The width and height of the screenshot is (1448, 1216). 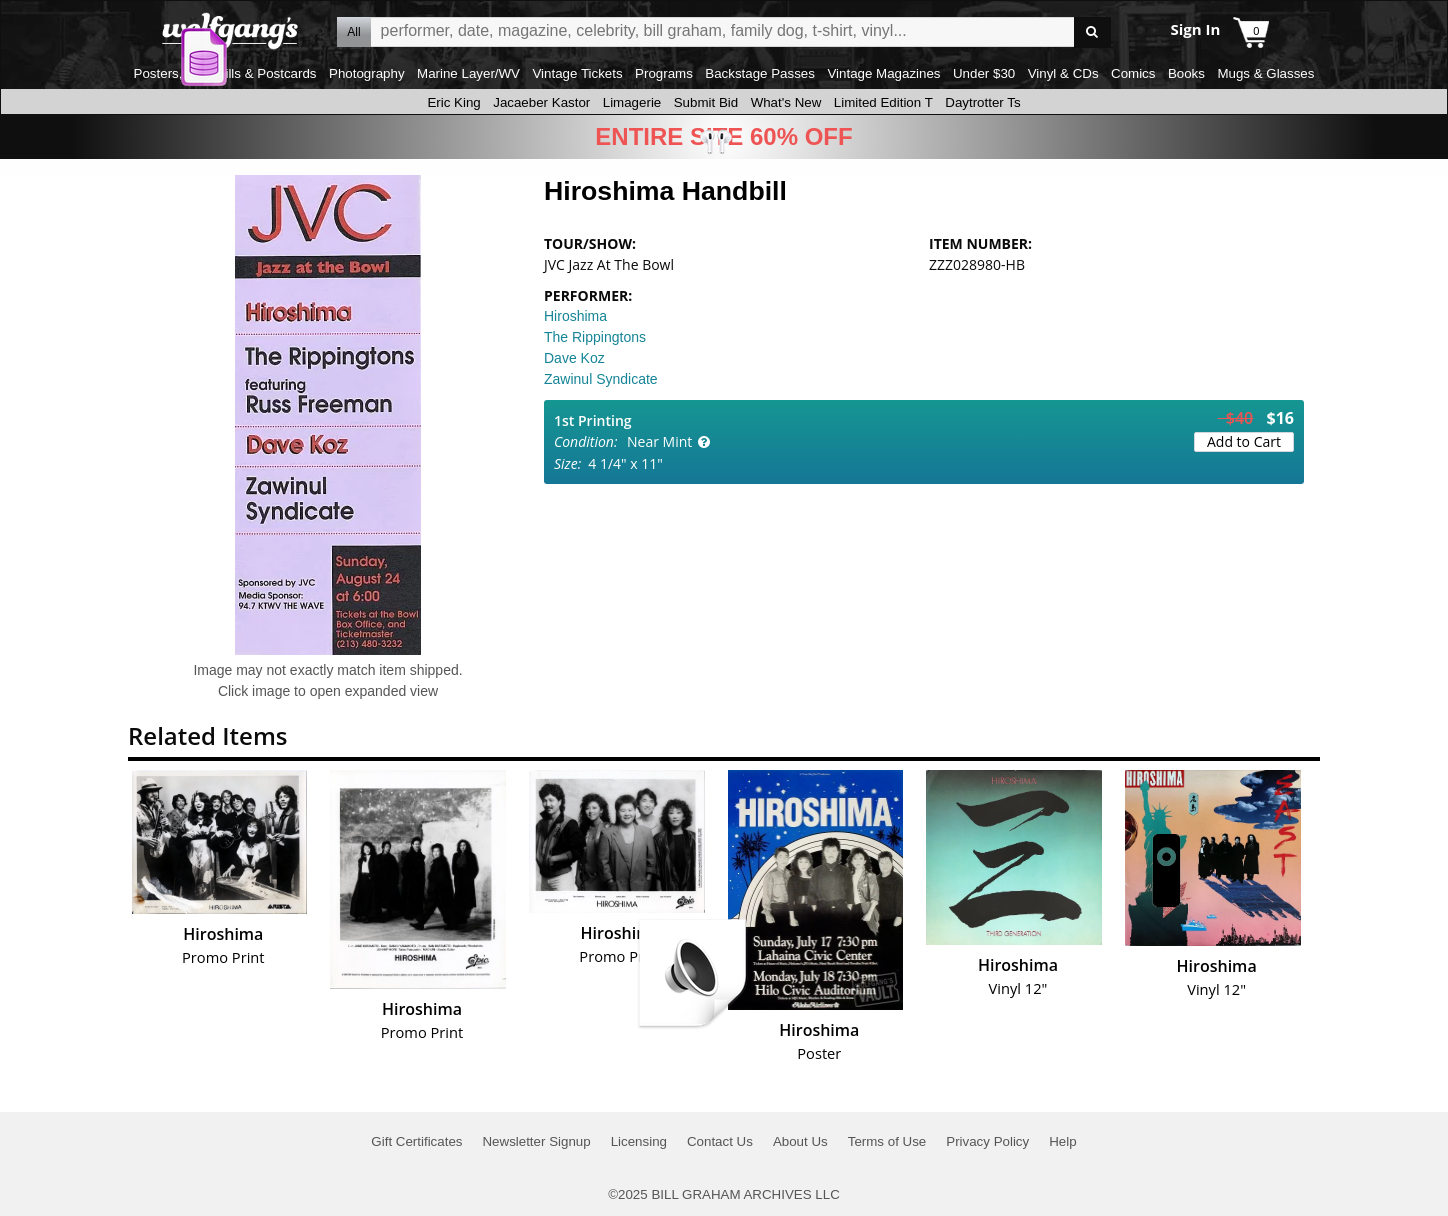 I want to click on libreoffice base database template file, so click(x=204, y=57).